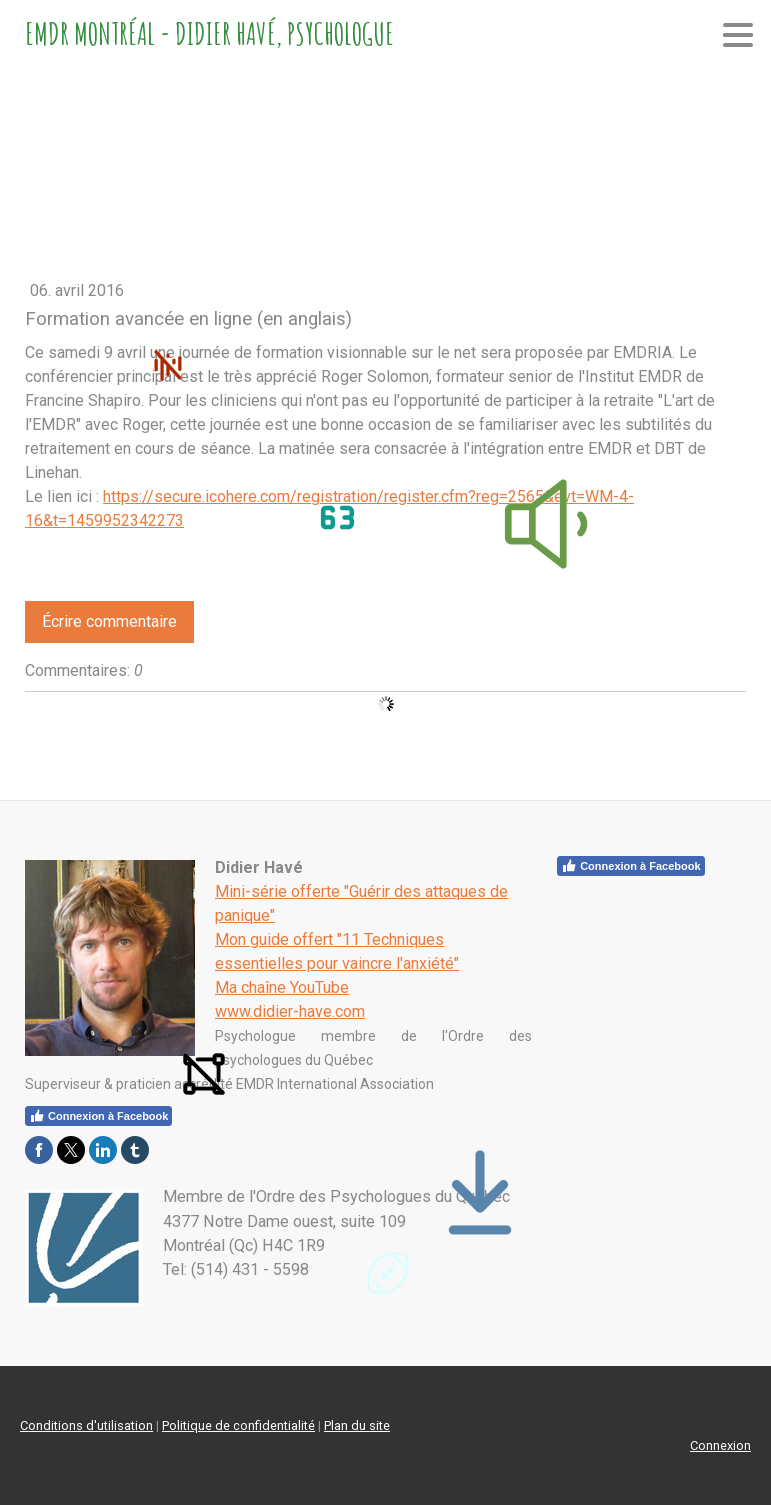  I want to click on disable vector editing mode, so click(204, 1074).